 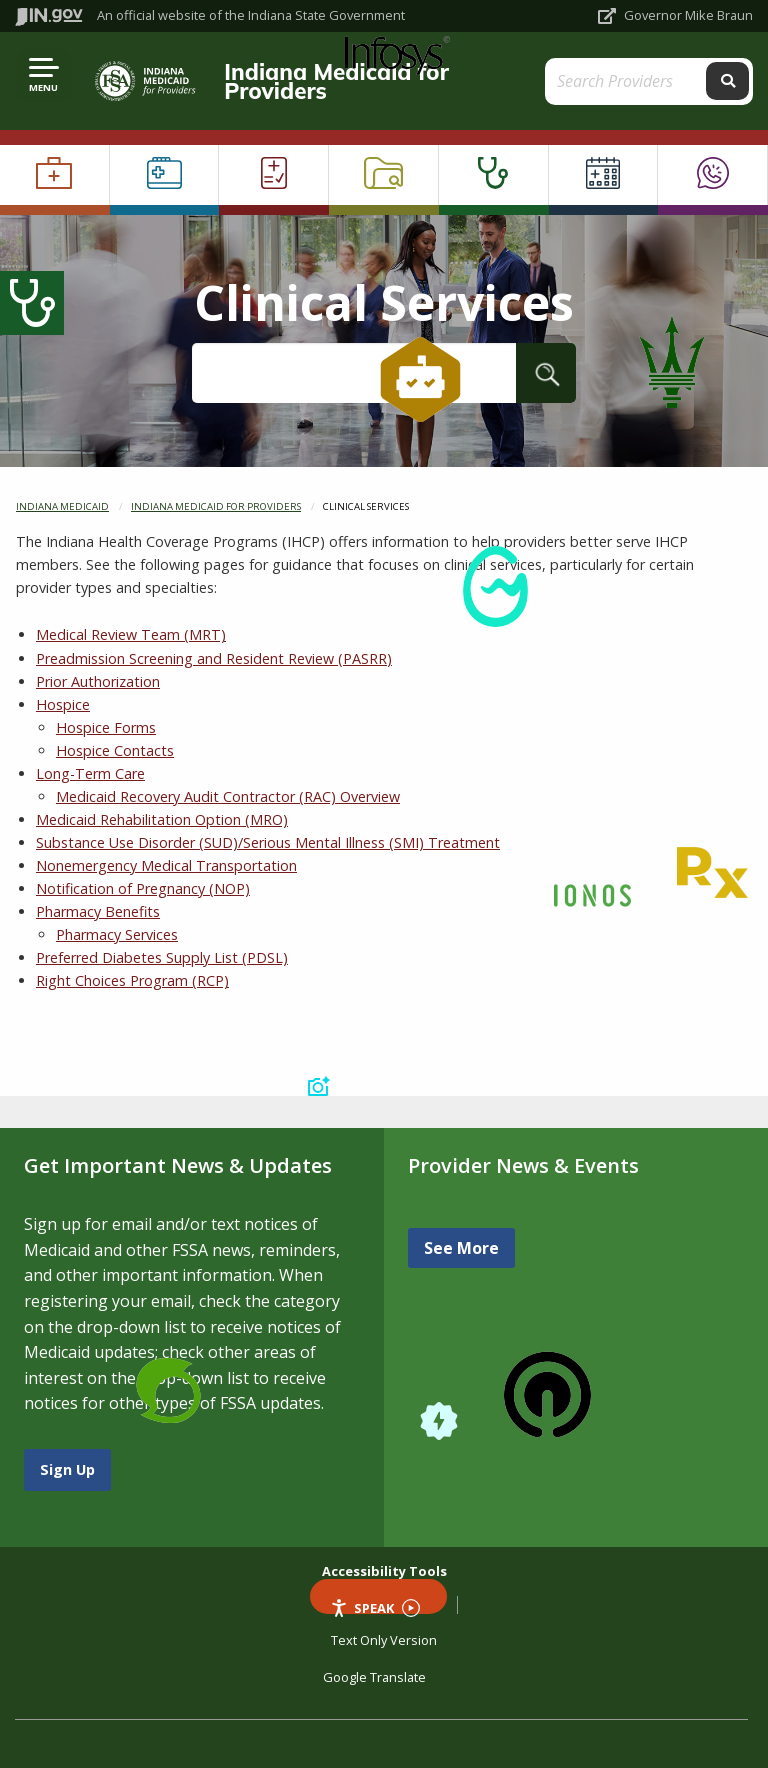 What do you see at coordinates (712, 872) in the screenshot?
I see `open Reactive Resume app` at bounding box center [712, 872].